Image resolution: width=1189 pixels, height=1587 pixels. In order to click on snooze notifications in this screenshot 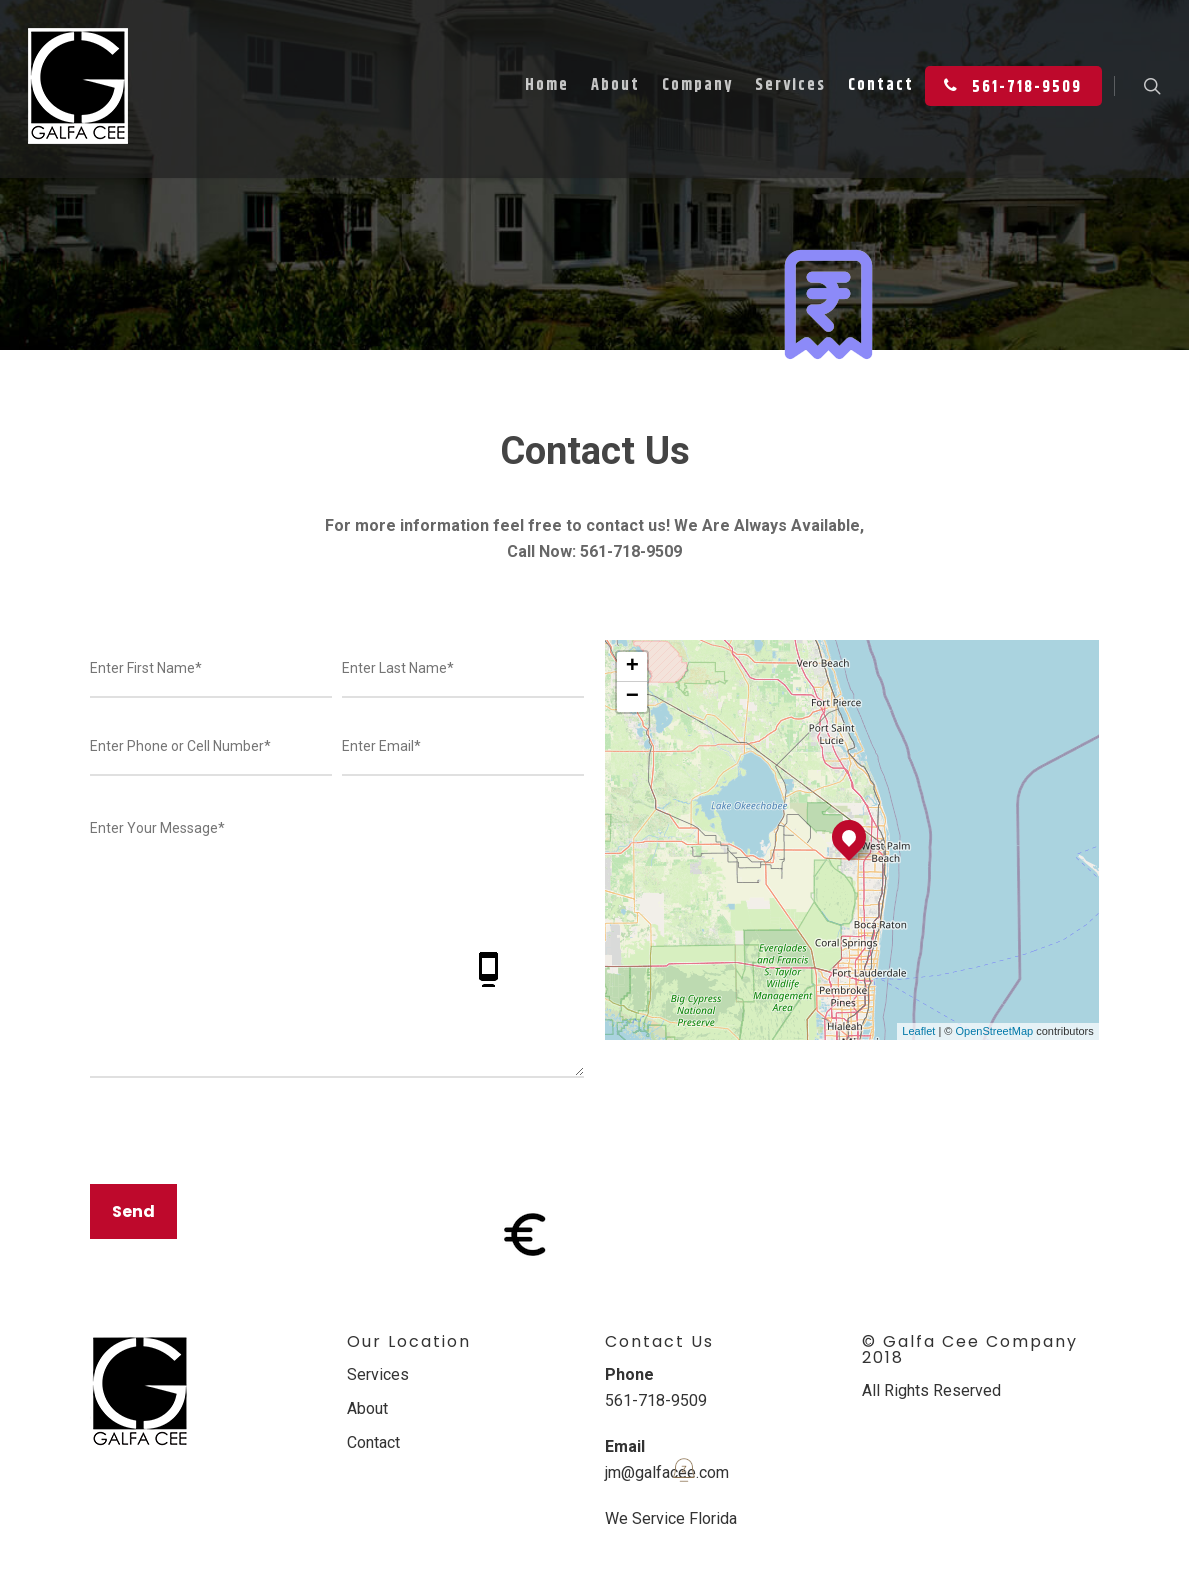, I will do `click(684, 1470)`.